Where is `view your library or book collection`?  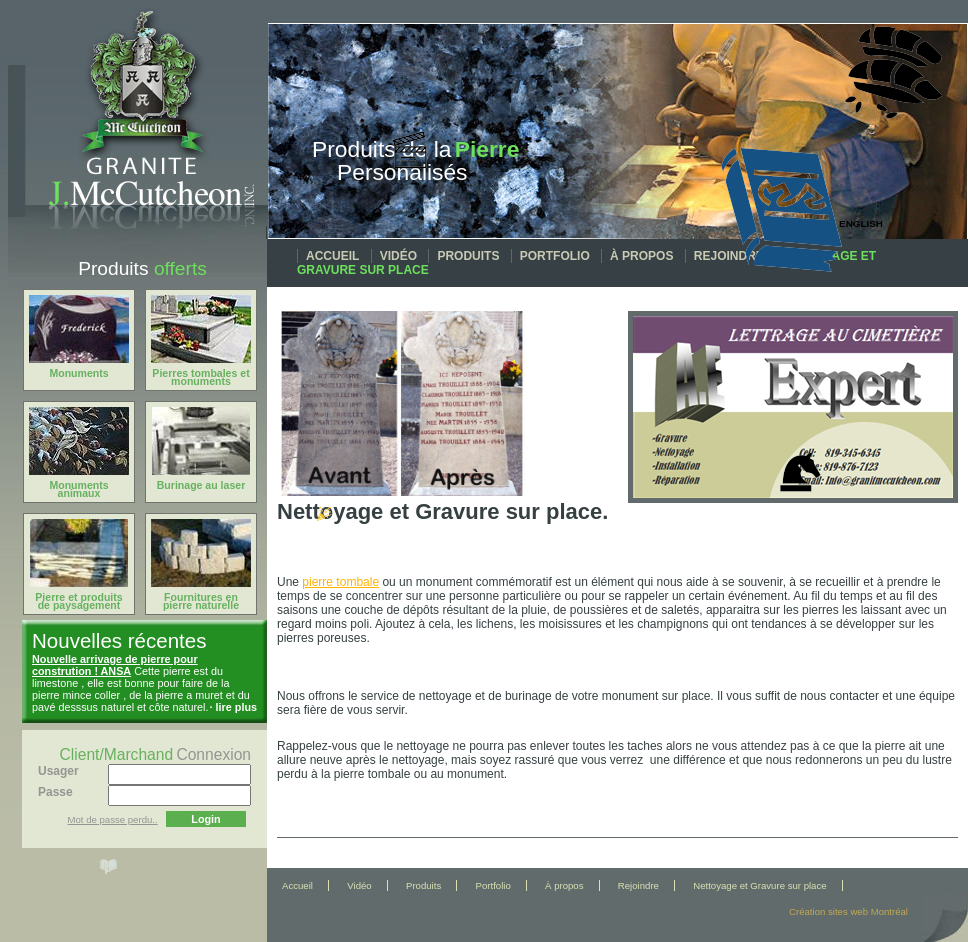 view your library or book collection is located at coordinates (781, 209).